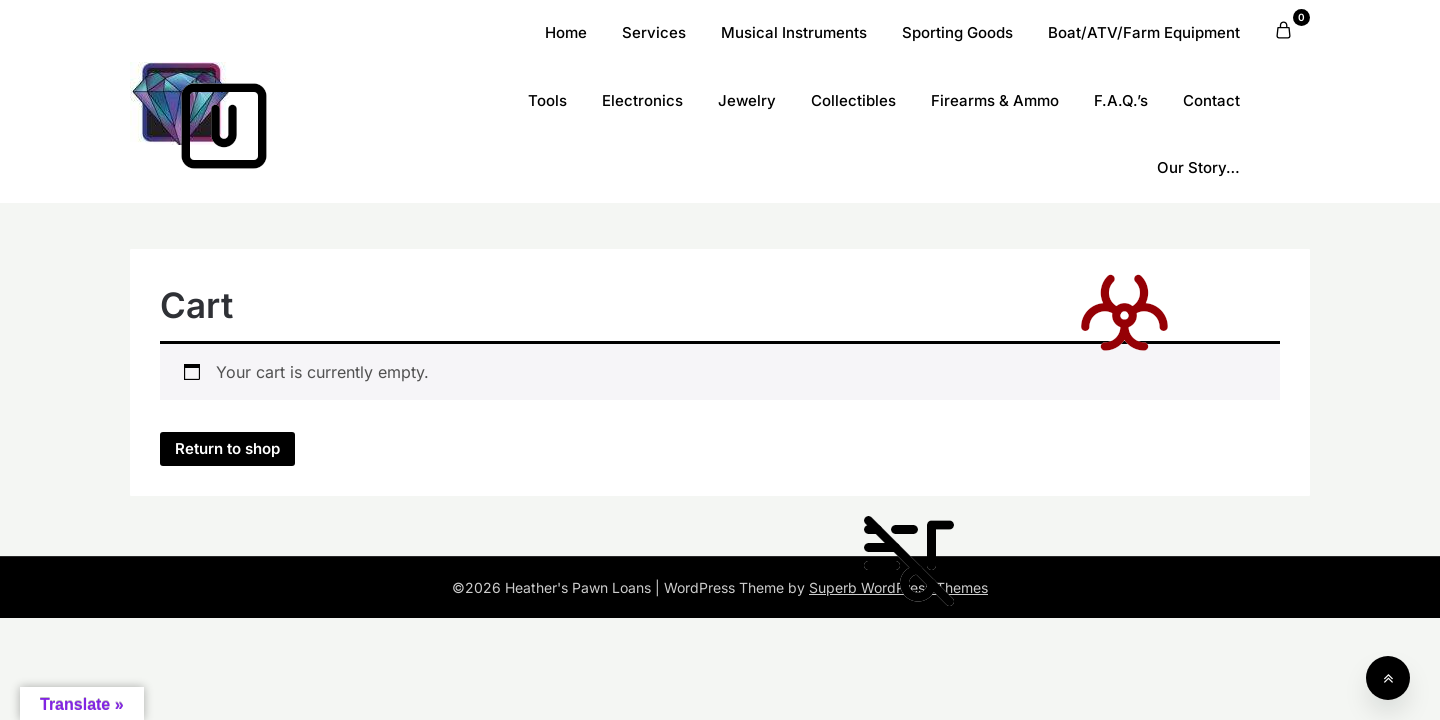 This screenshot has height=720, width=1440. I want to click on playlist unavailable or disabled, so click(909, 561).